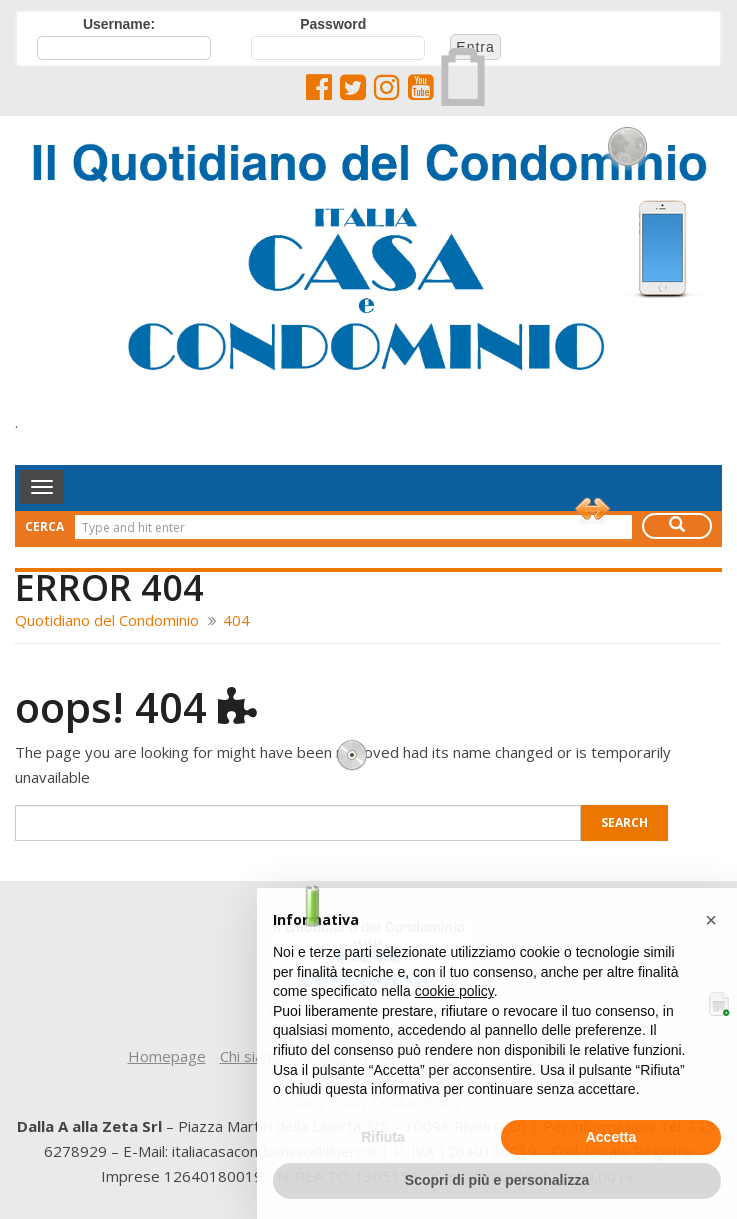 Image resolution: width=737 pixels, height=1219 pixels. I want to click on indicates battery is fully charged, so click(312, 906).